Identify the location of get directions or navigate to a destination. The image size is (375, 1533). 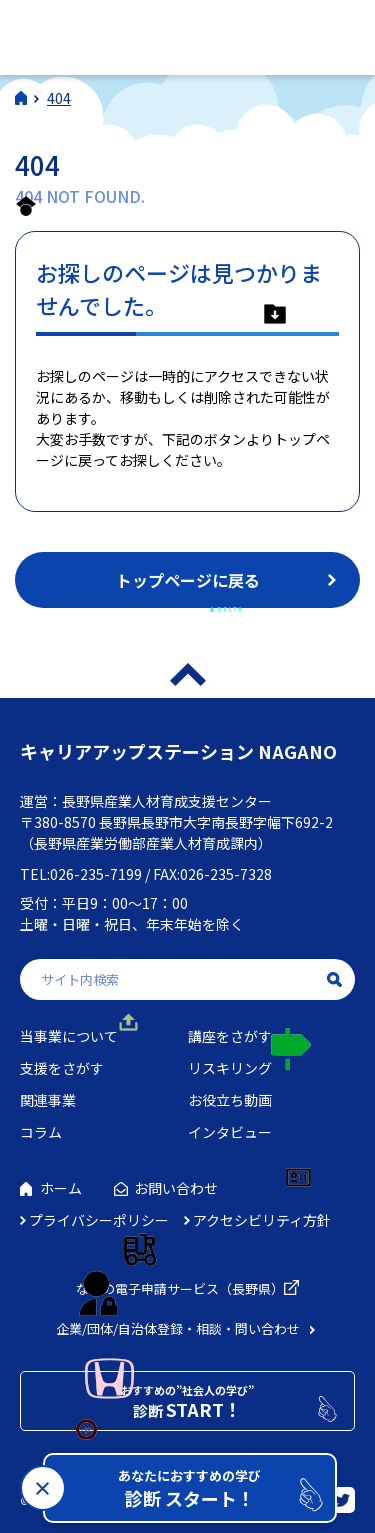
(290, 1049).